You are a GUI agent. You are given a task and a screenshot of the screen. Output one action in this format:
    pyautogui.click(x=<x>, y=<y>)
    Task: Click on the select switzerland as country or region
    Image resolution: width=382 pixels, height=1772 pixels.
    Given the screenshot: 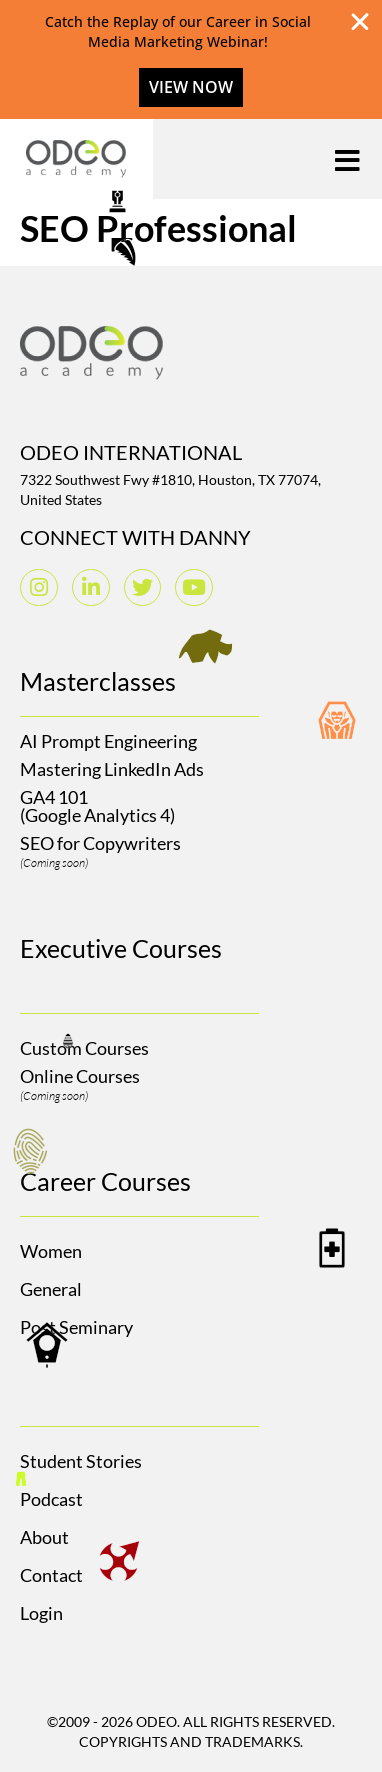 What is the action you would take?
    pyautogui.click(x=205, y=646)
    